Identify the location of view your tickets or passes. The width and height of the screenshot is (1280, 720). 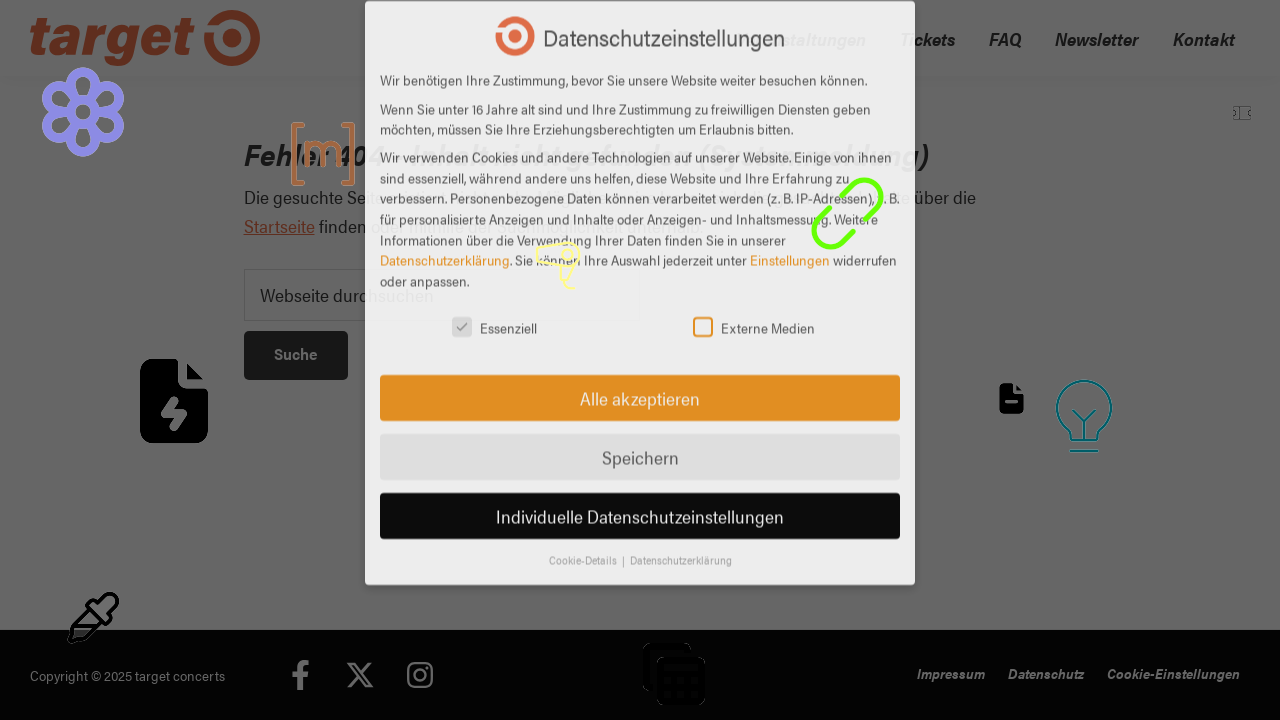
(1242, 113).